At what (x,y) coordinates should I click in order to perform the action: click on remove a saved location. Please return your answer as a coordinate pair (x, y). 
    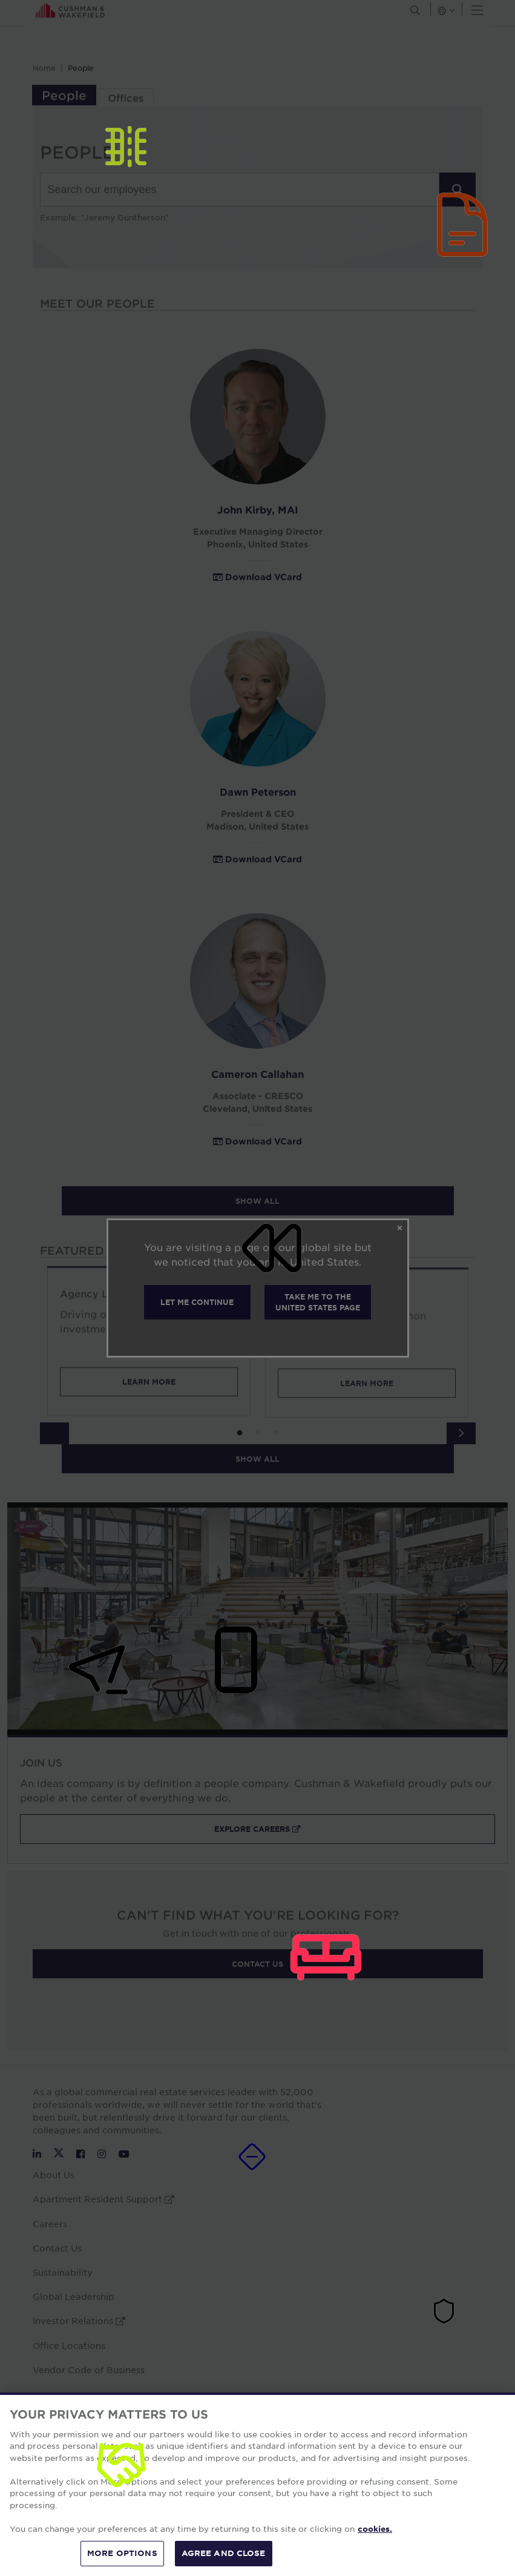
    Looking at the image, I should click on (97, 1673).